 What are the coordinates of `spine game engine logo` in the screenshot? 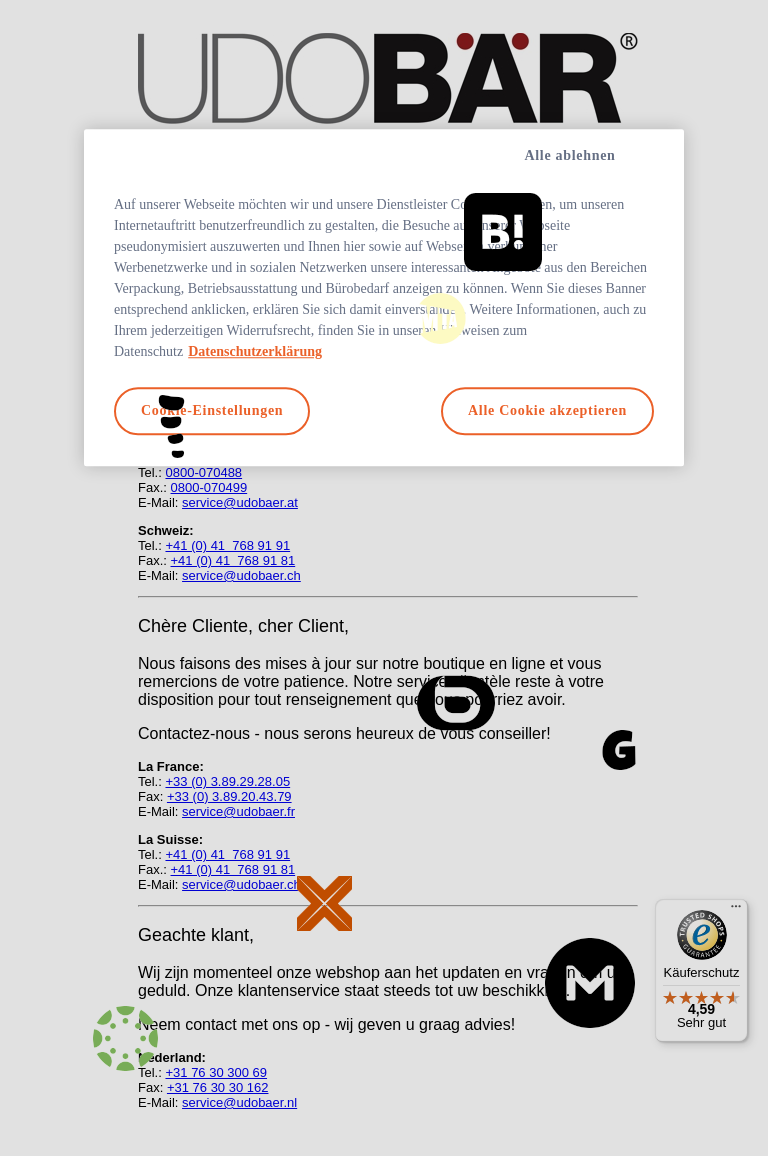 It's located at (171, 426).